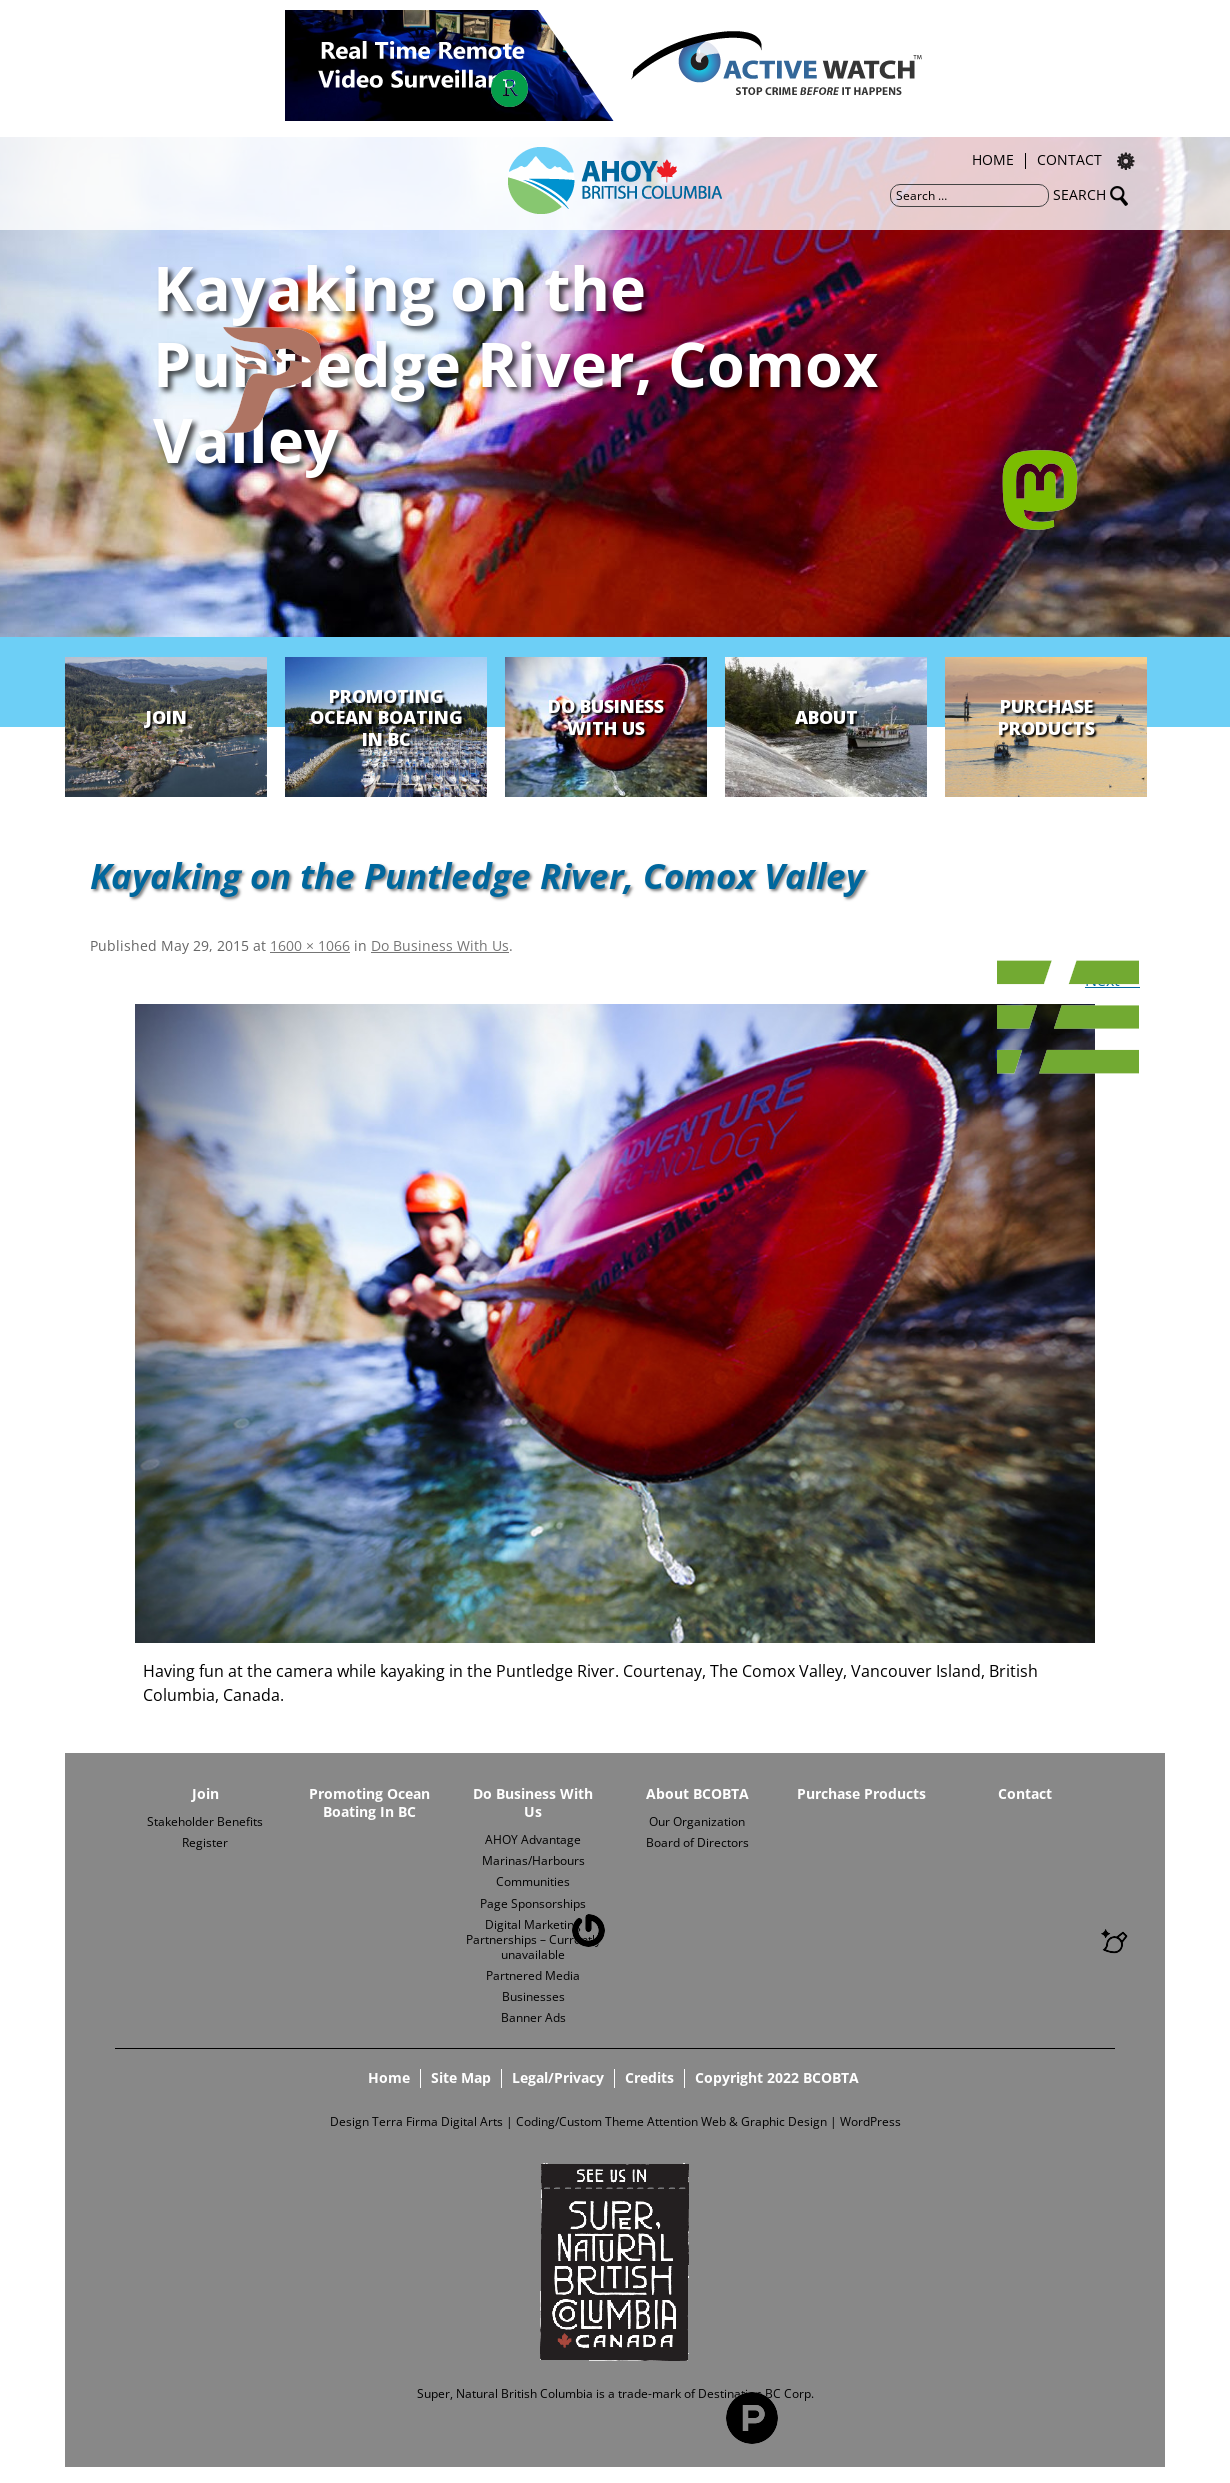 This screenshot has height=2483, width=1230. Describe the element at coordinates (1115, 1943) in the screenshot. I see `access AI-powered brush or painting tools` at that location.